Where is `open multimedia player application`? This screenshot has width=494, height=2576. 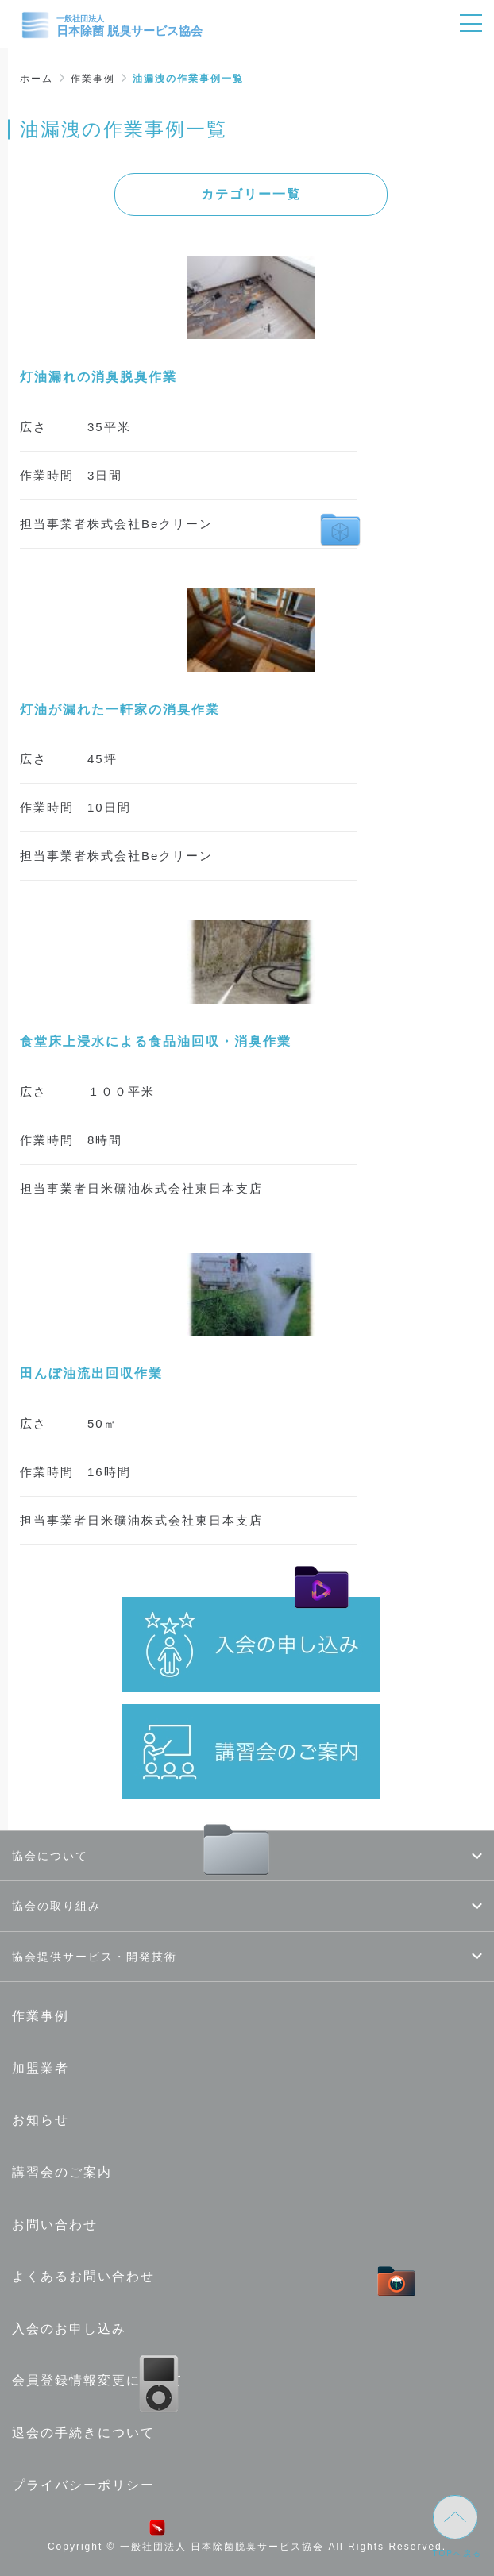
open multimedia player application is located at coordinates (159, 2384).